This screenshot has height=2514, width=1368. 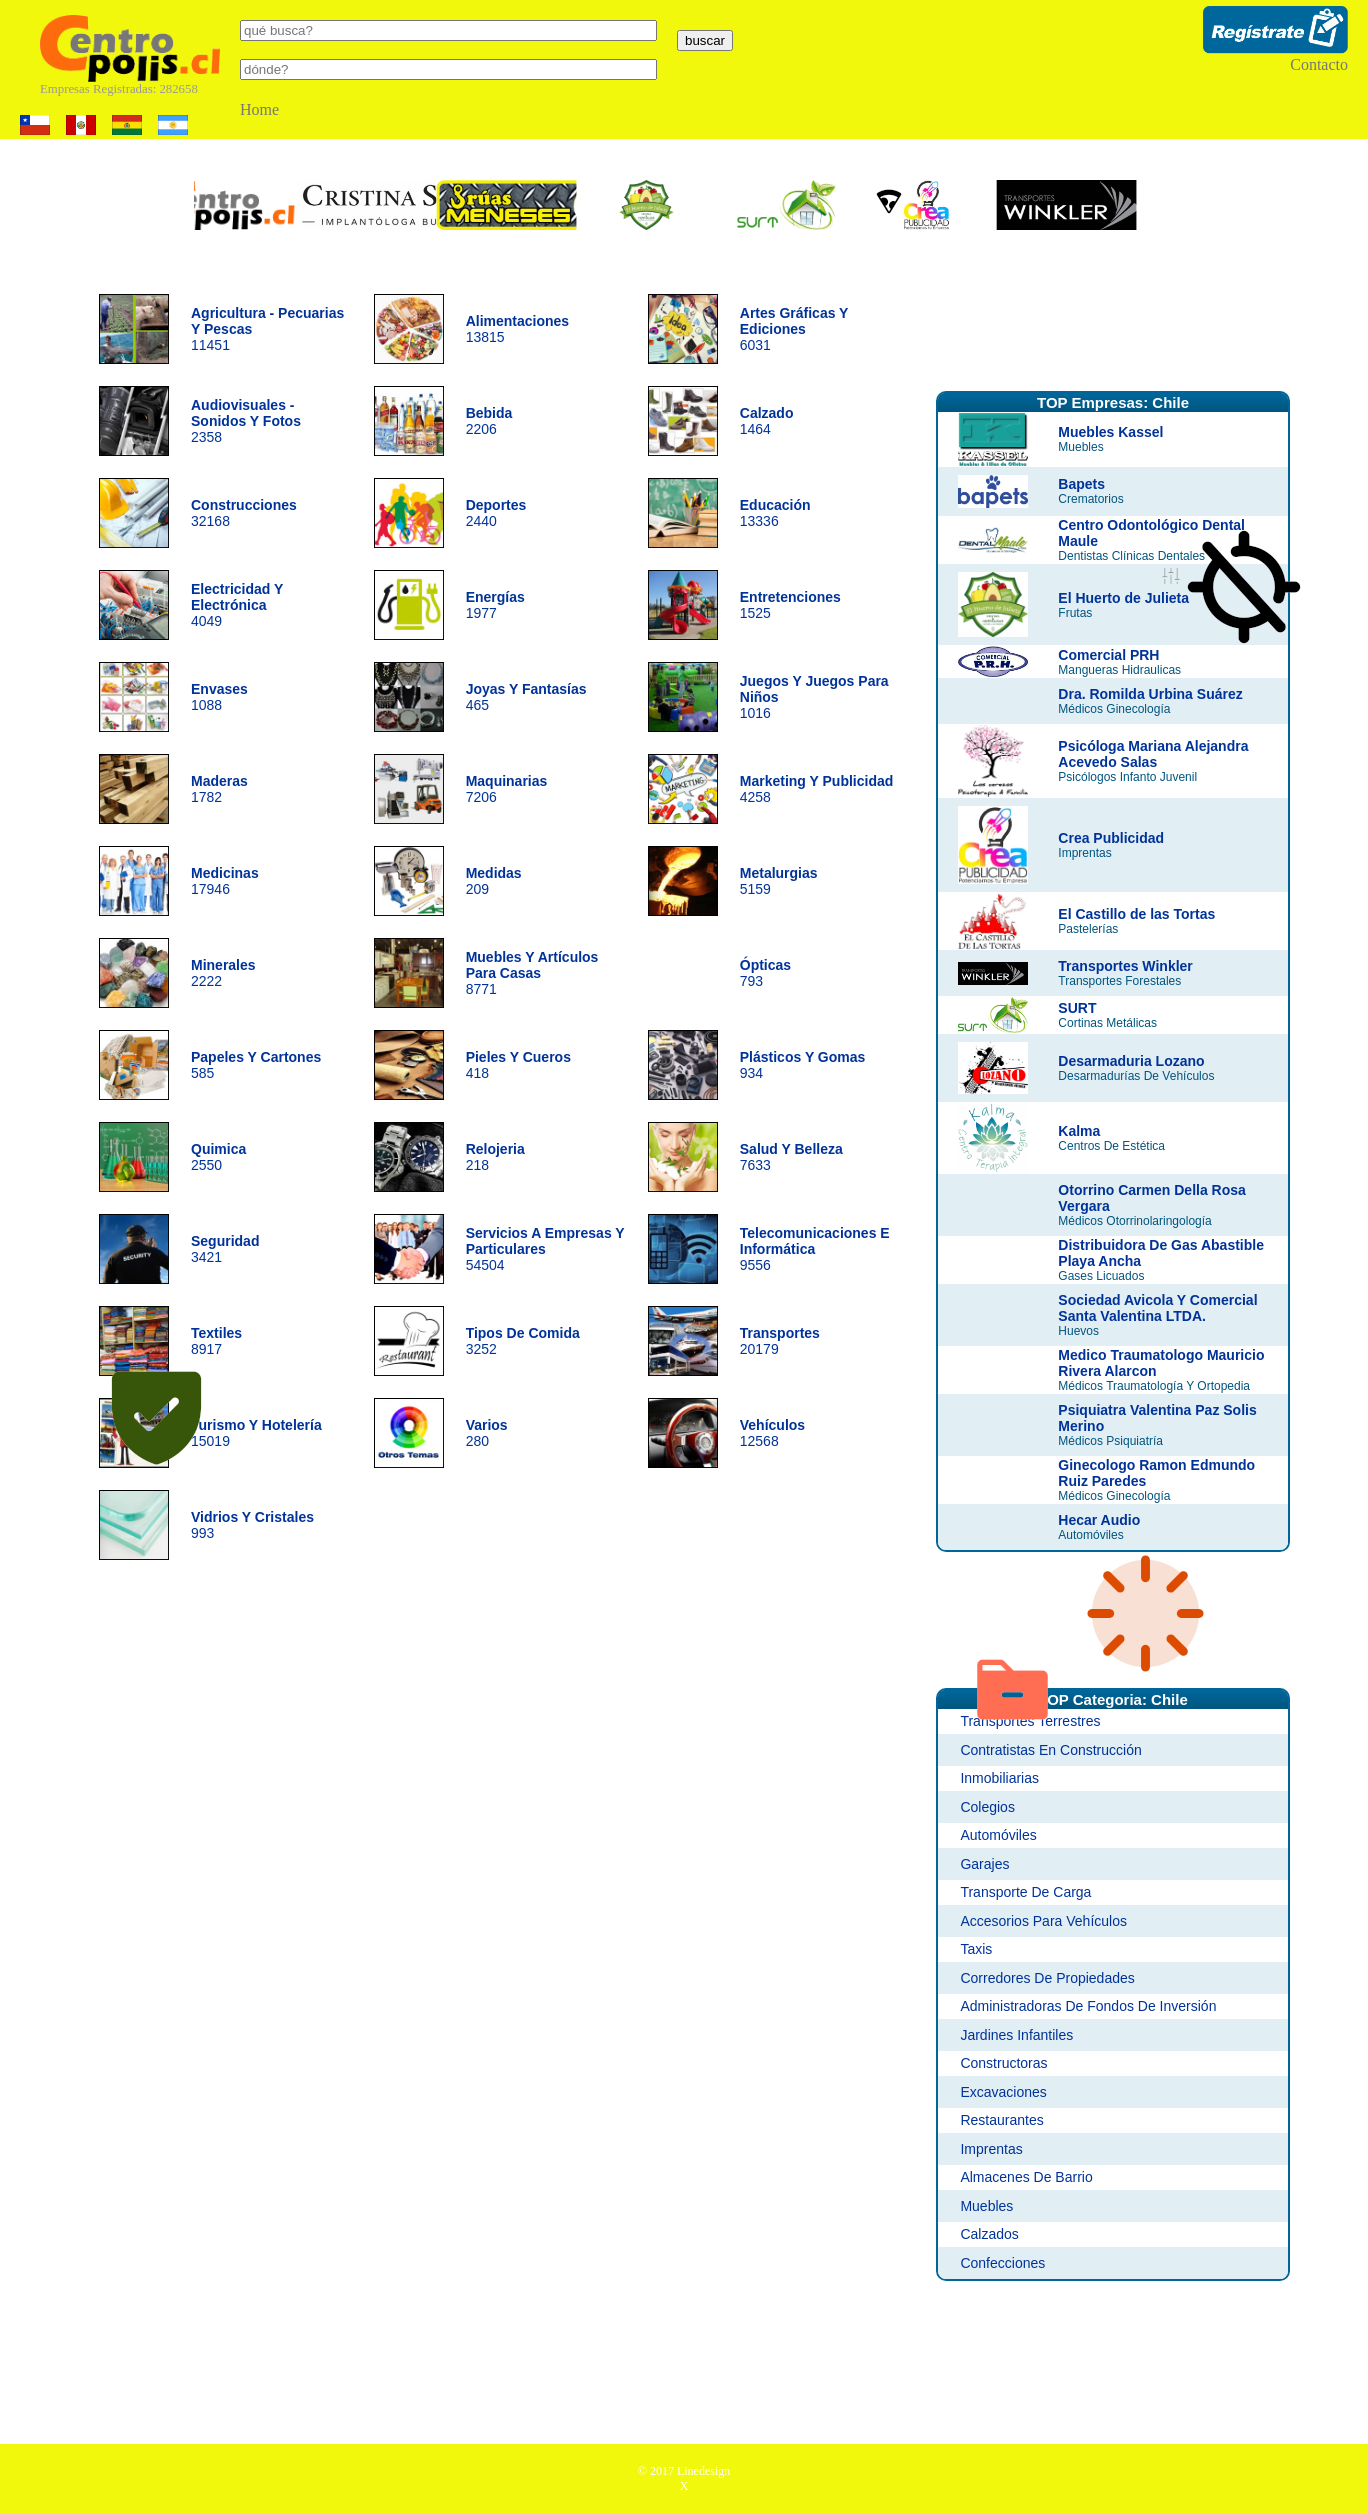 What do you see at coordinates (1145, 1613) in the screenshot?
I see `indicates content is loading` at bounding box center [1145, 1613].